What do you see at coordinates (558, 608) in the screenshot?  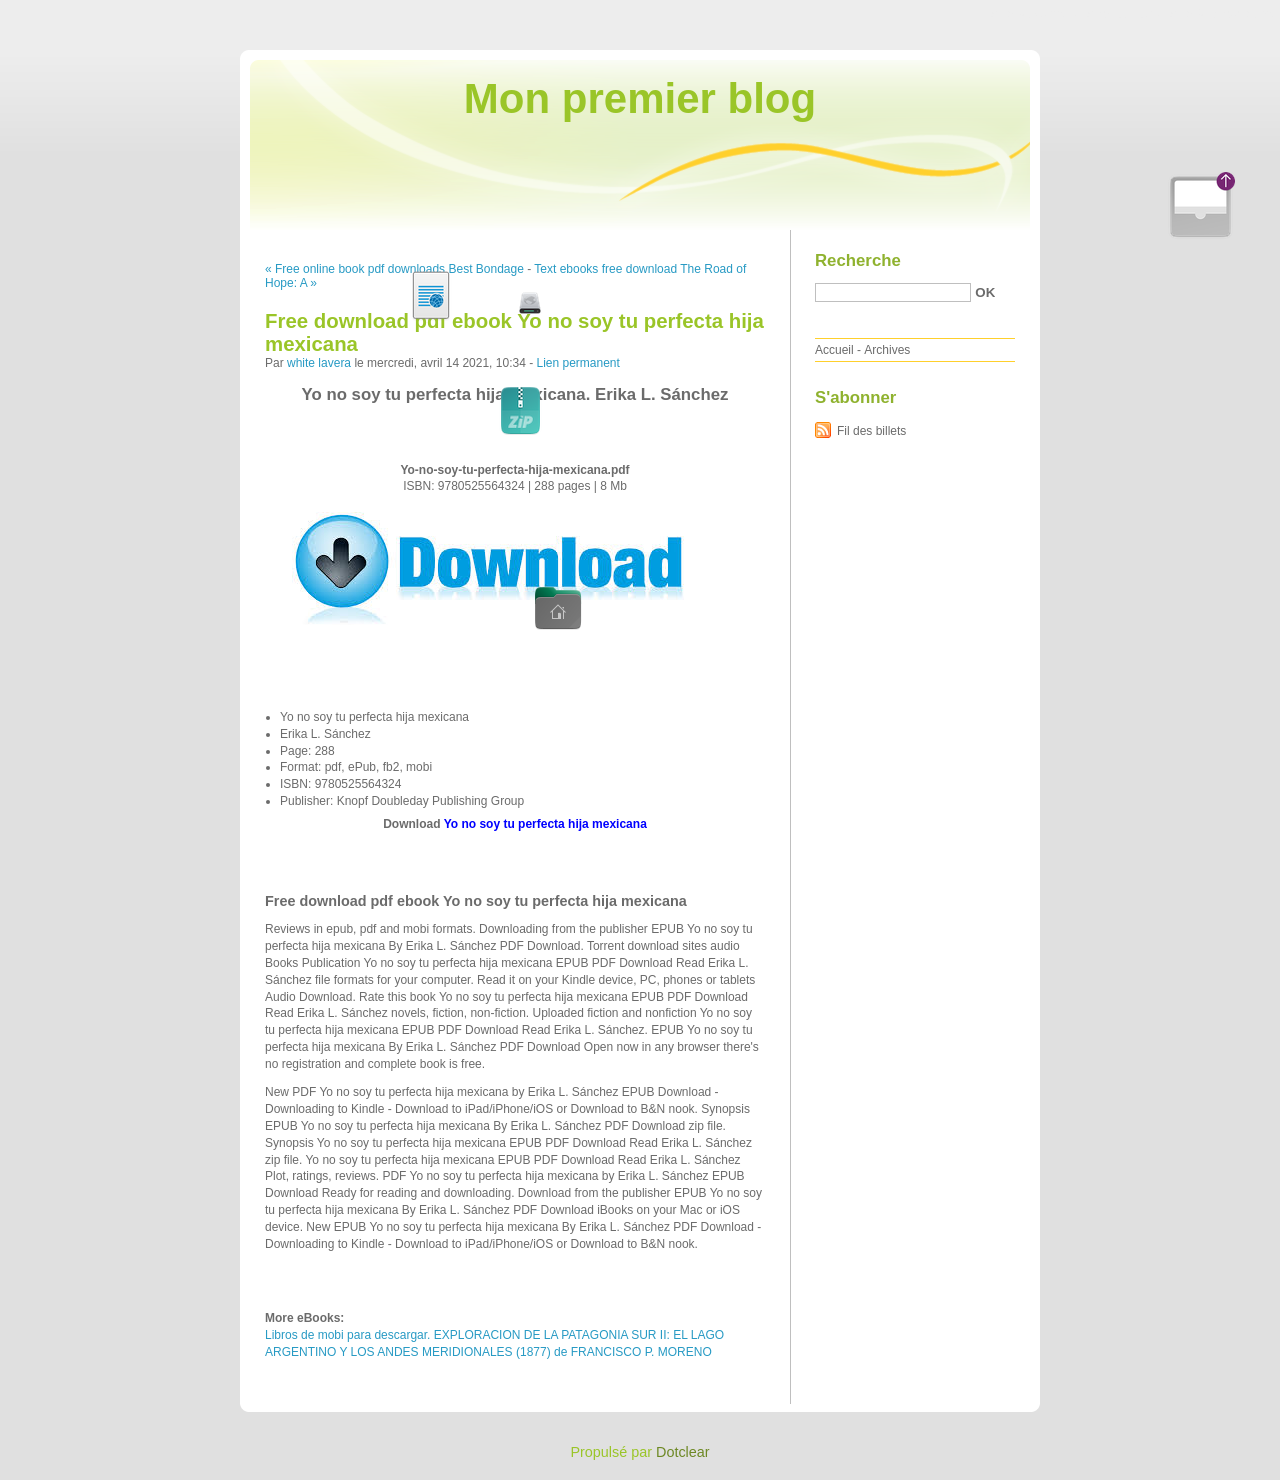 I see `open your home folder` at bounding box center [558, 608].